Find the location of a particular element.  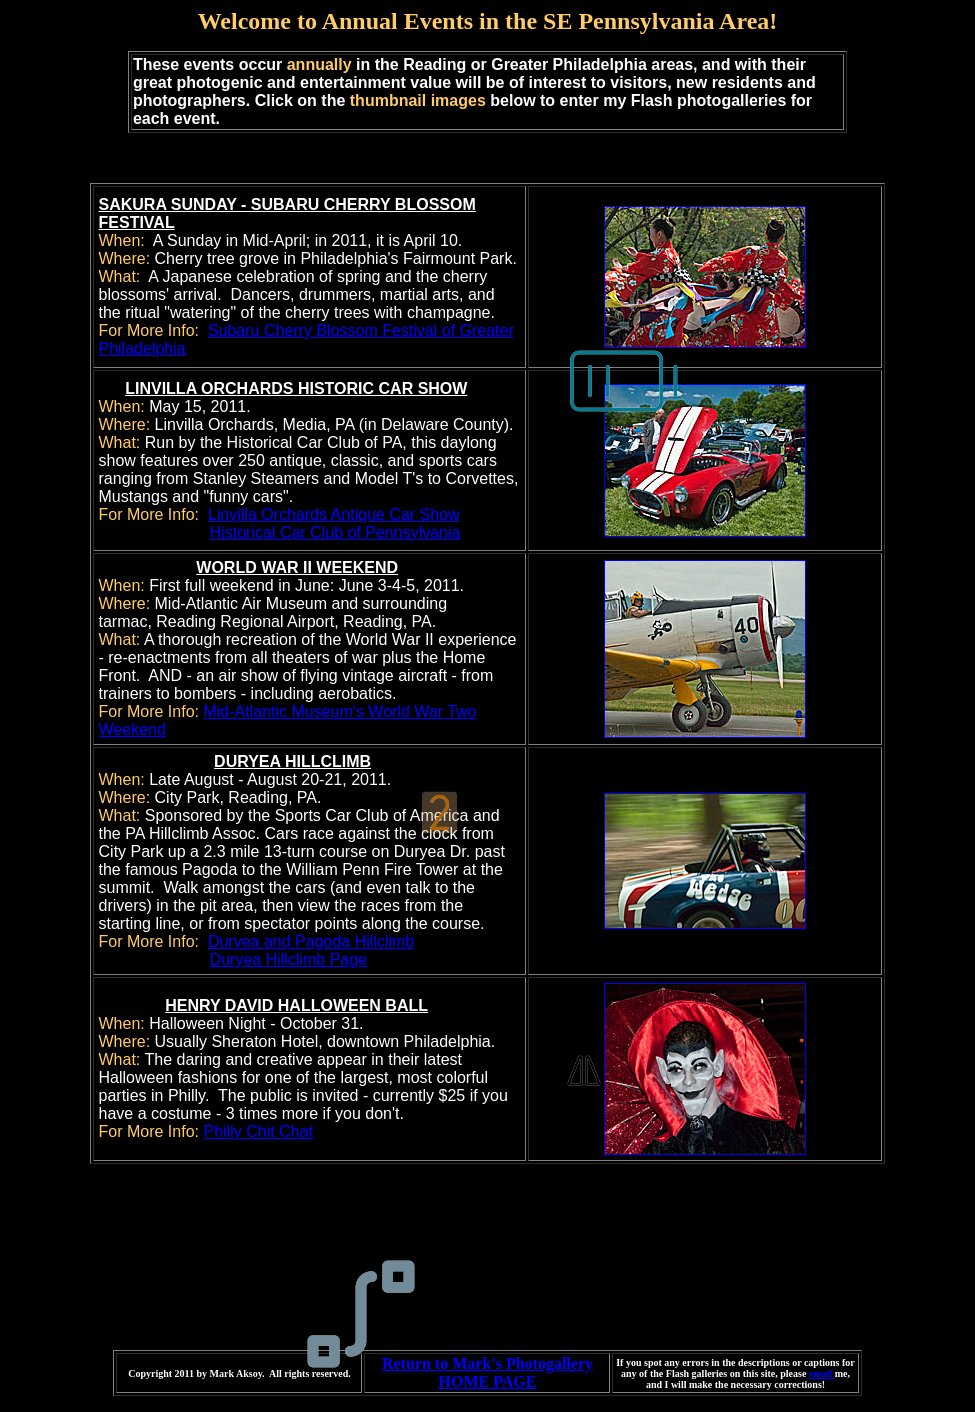

flip image horizontally is located at coordinates (584, 1072).